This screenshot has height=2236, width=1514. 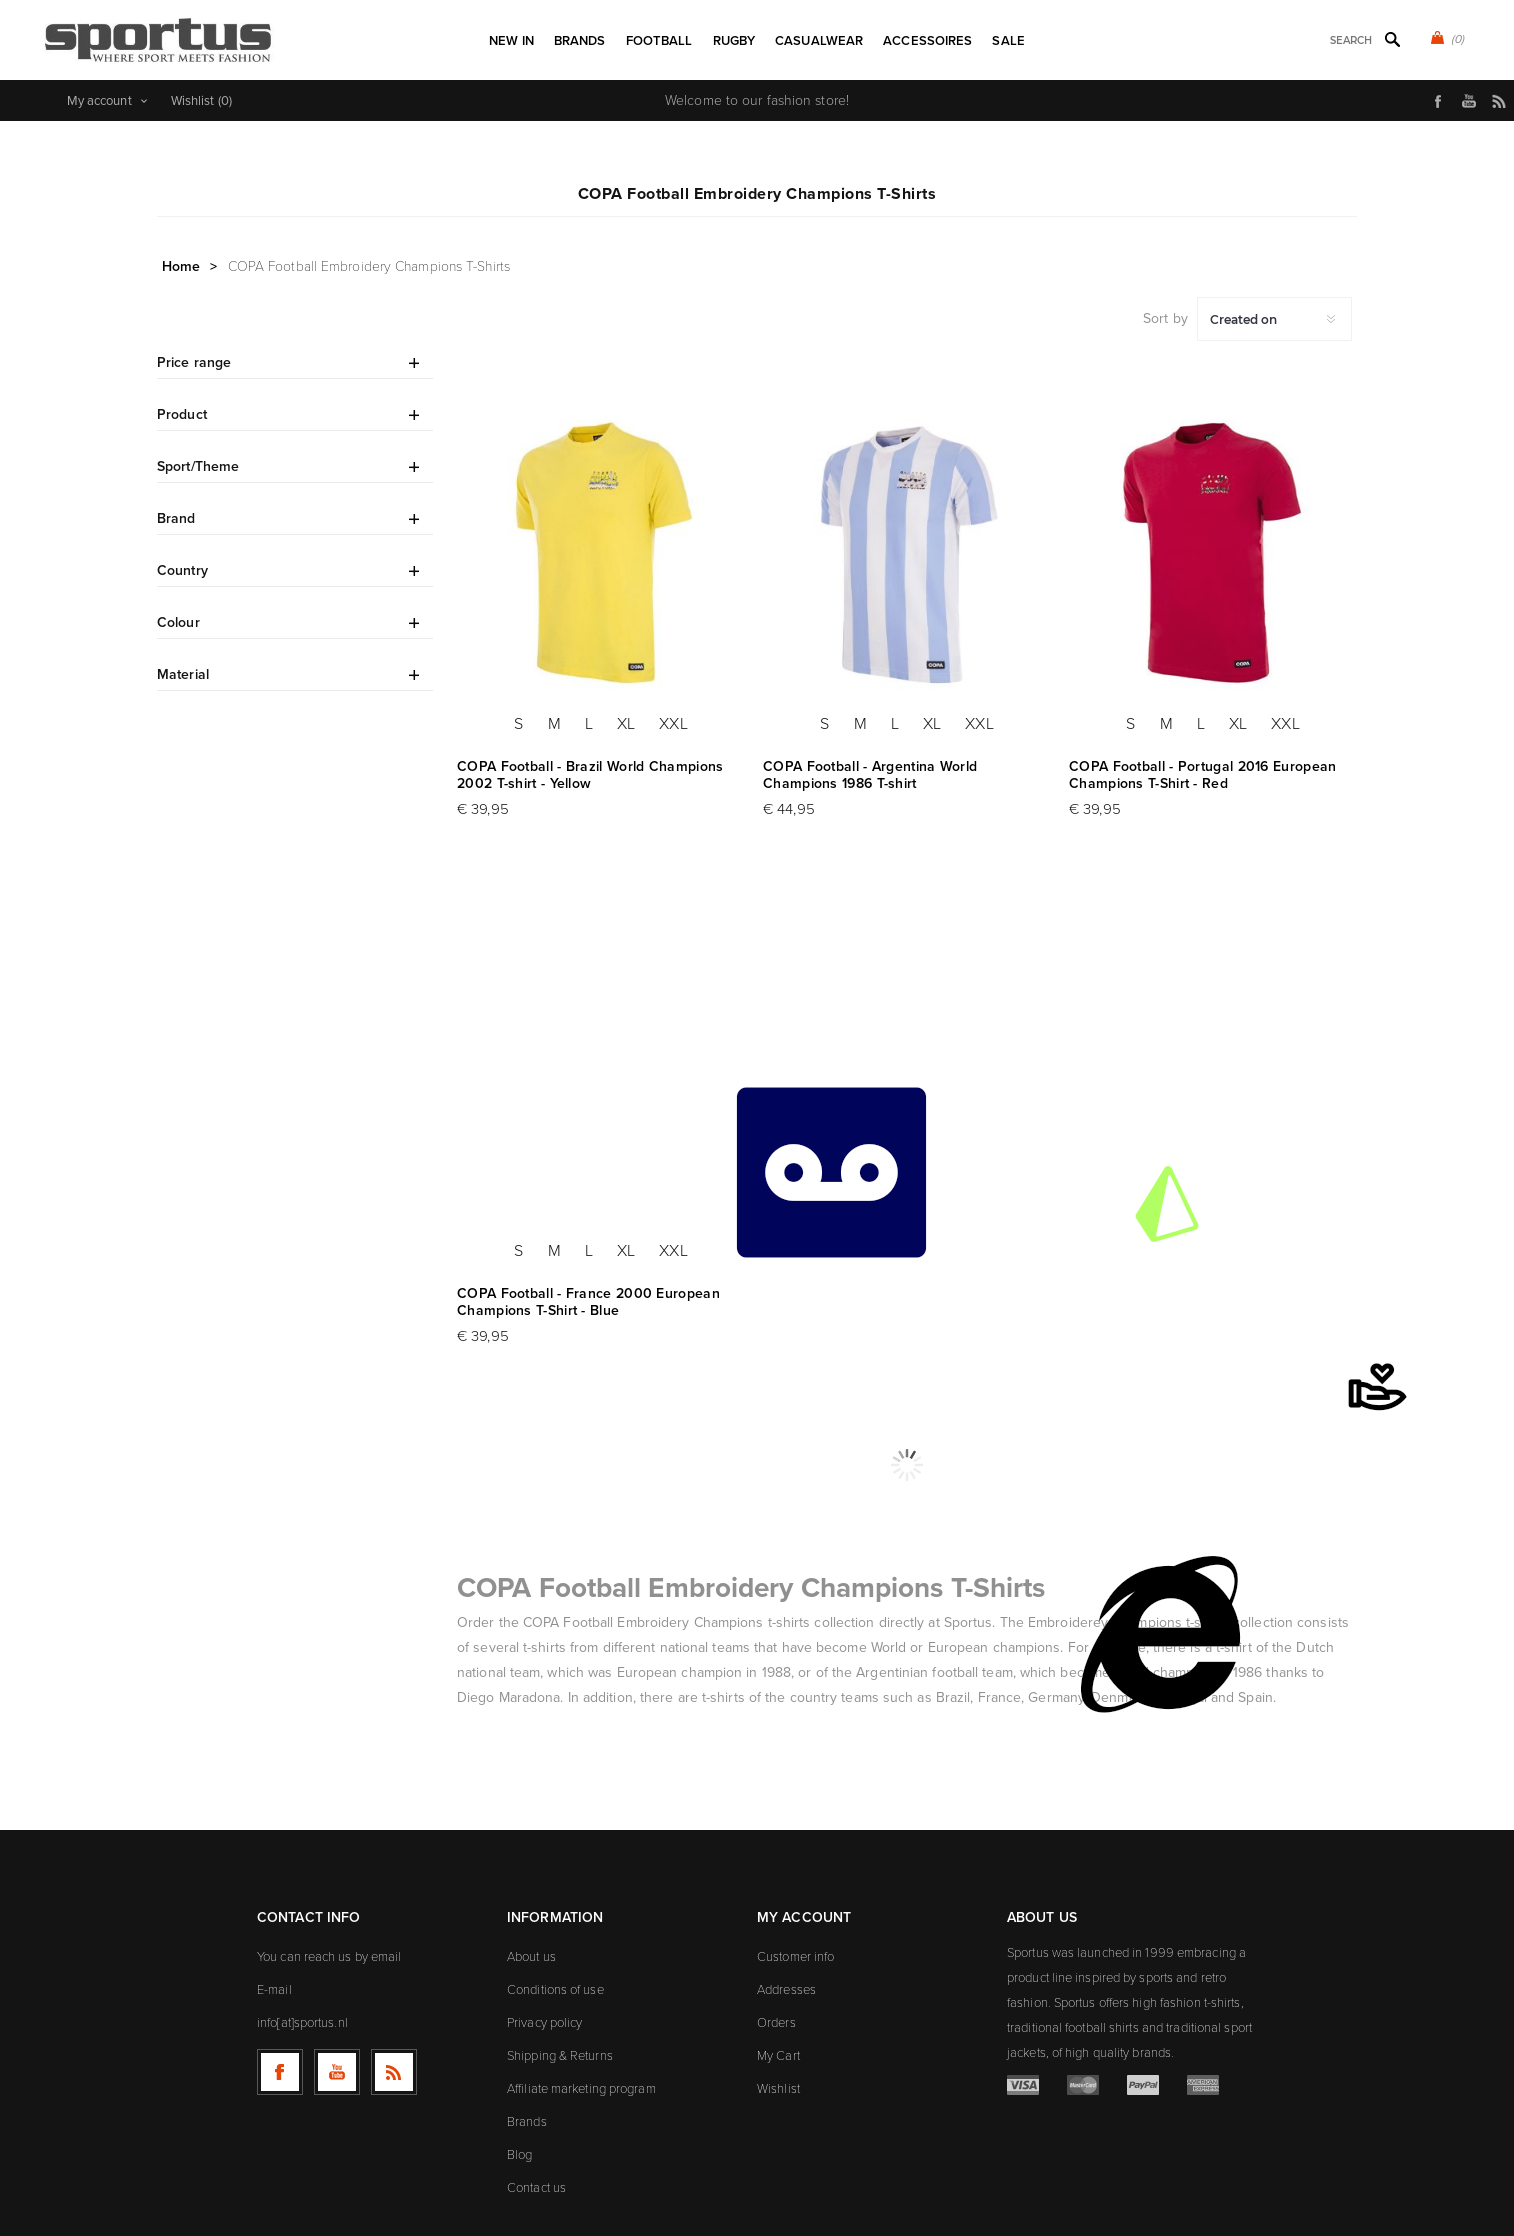 What do you see at coordinates (1167, 1204) in the screenshot?
I see `open Prisma ORM documentation or dashboard` at bounding box center [1167, 1204].